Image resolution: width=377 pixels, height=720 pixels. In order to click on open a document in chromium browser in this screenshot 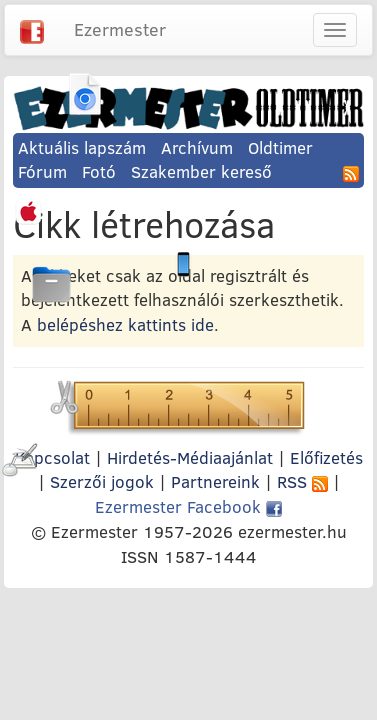, I will do `click(85, 94)`.